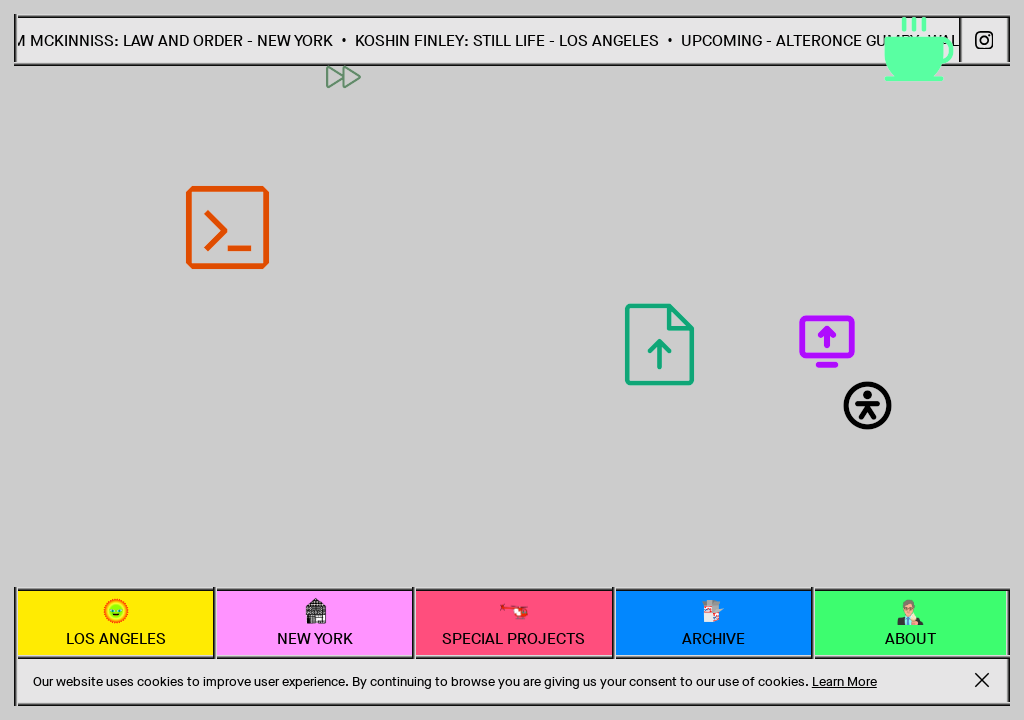 The image size is (1024, 720). Describe the element at coordinates (341, 77) in the screenshot. I see `skip forward in media playback` at that location.